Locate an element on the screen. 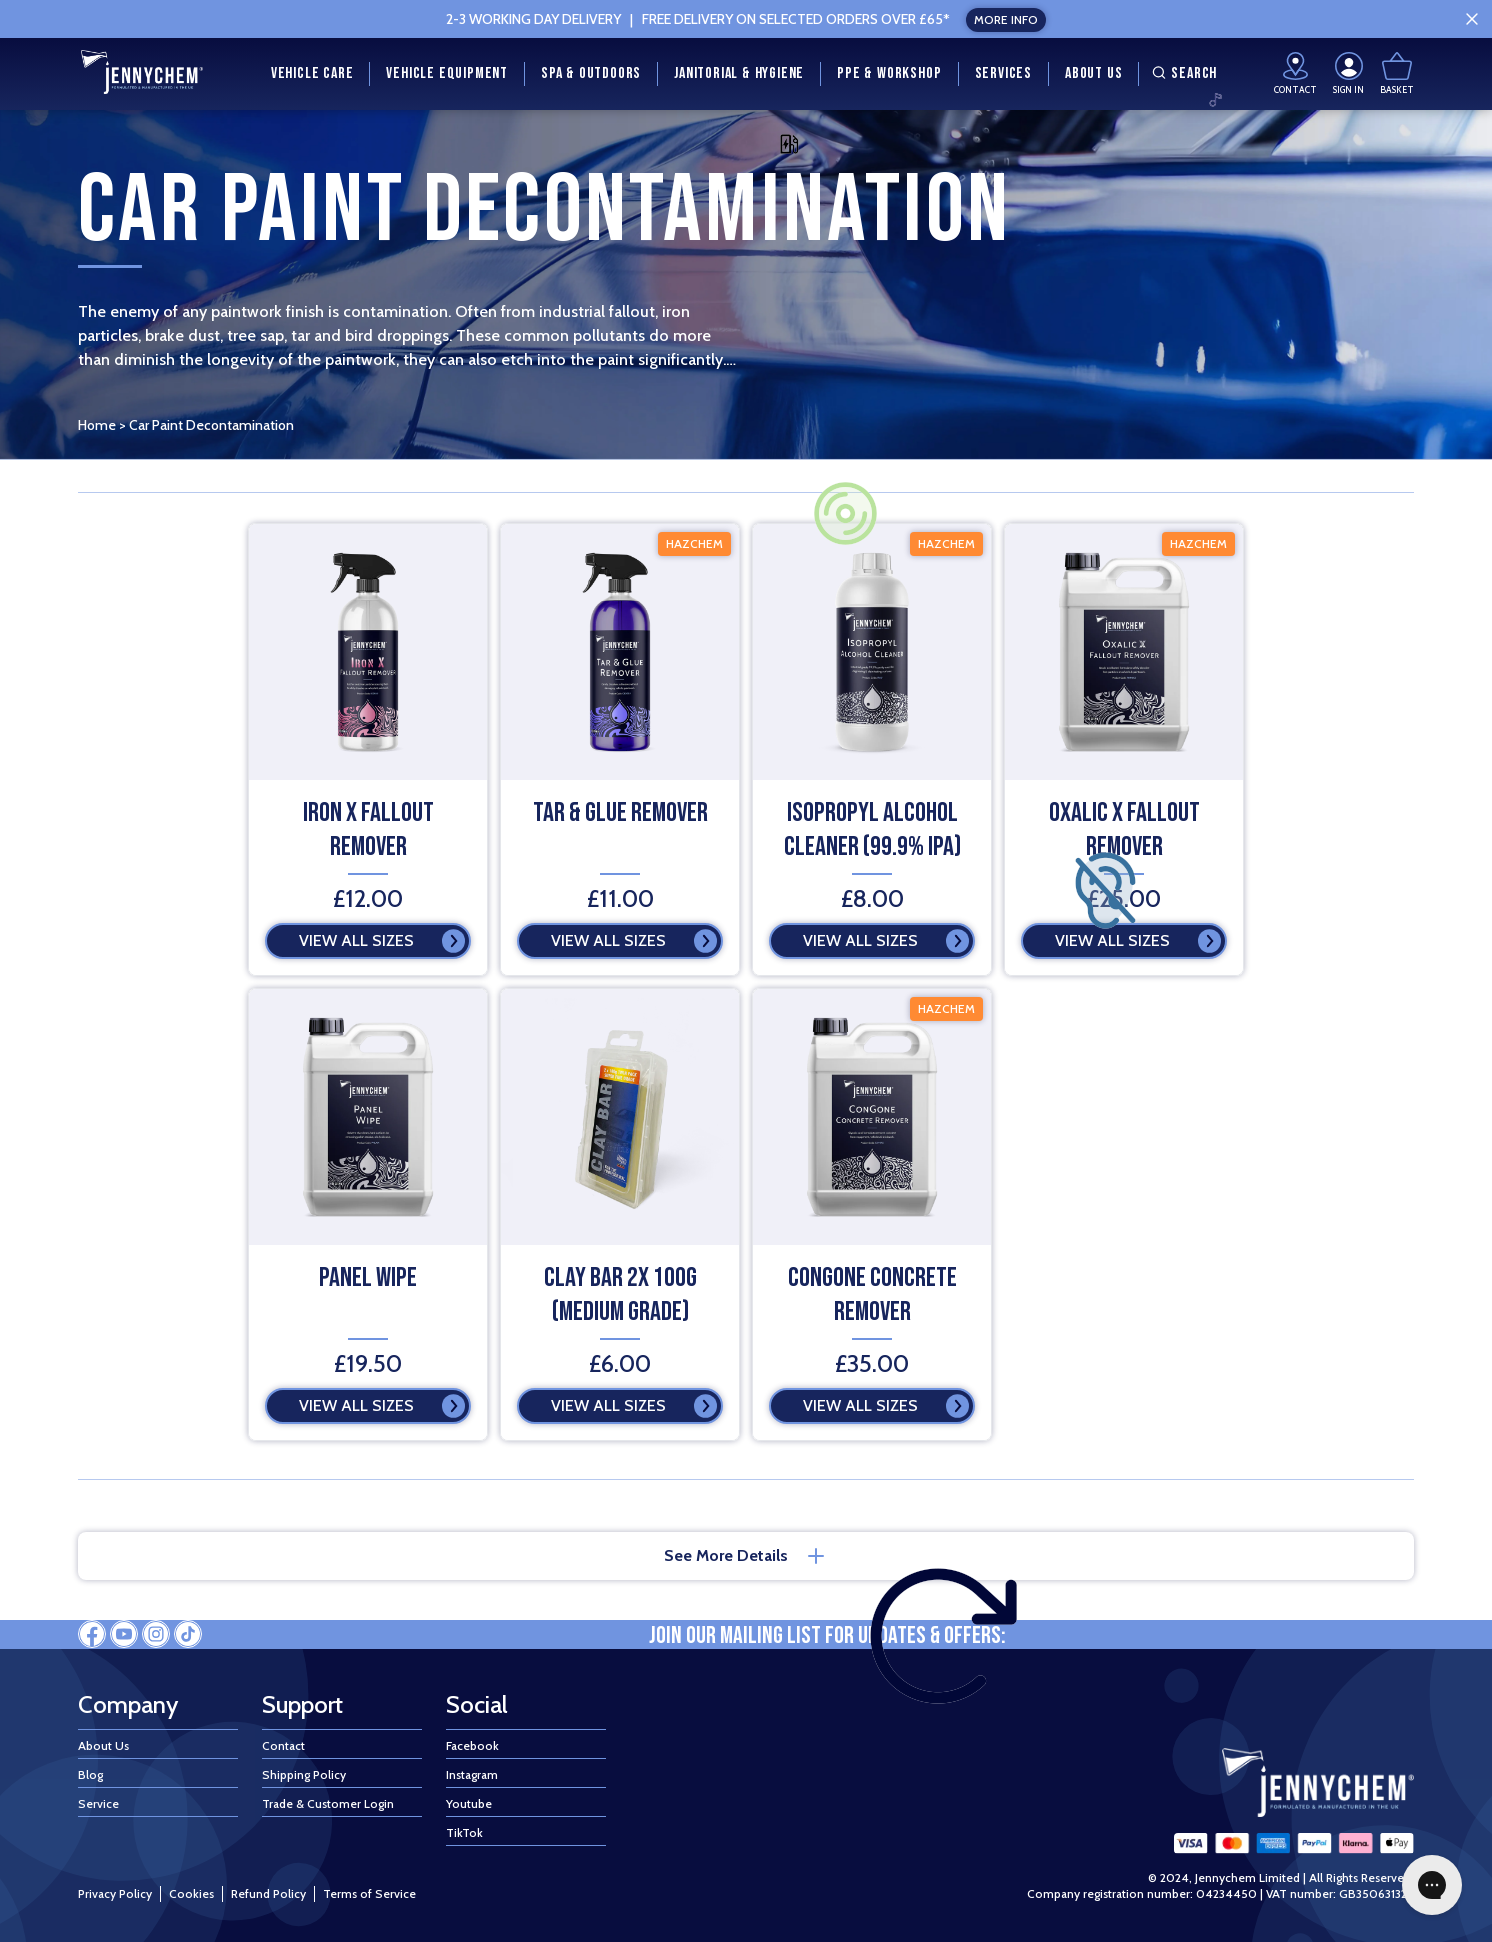 The height and width of the screenshot is (1942, 1492). refresh or reload content is located at coordinates (938, 1636).